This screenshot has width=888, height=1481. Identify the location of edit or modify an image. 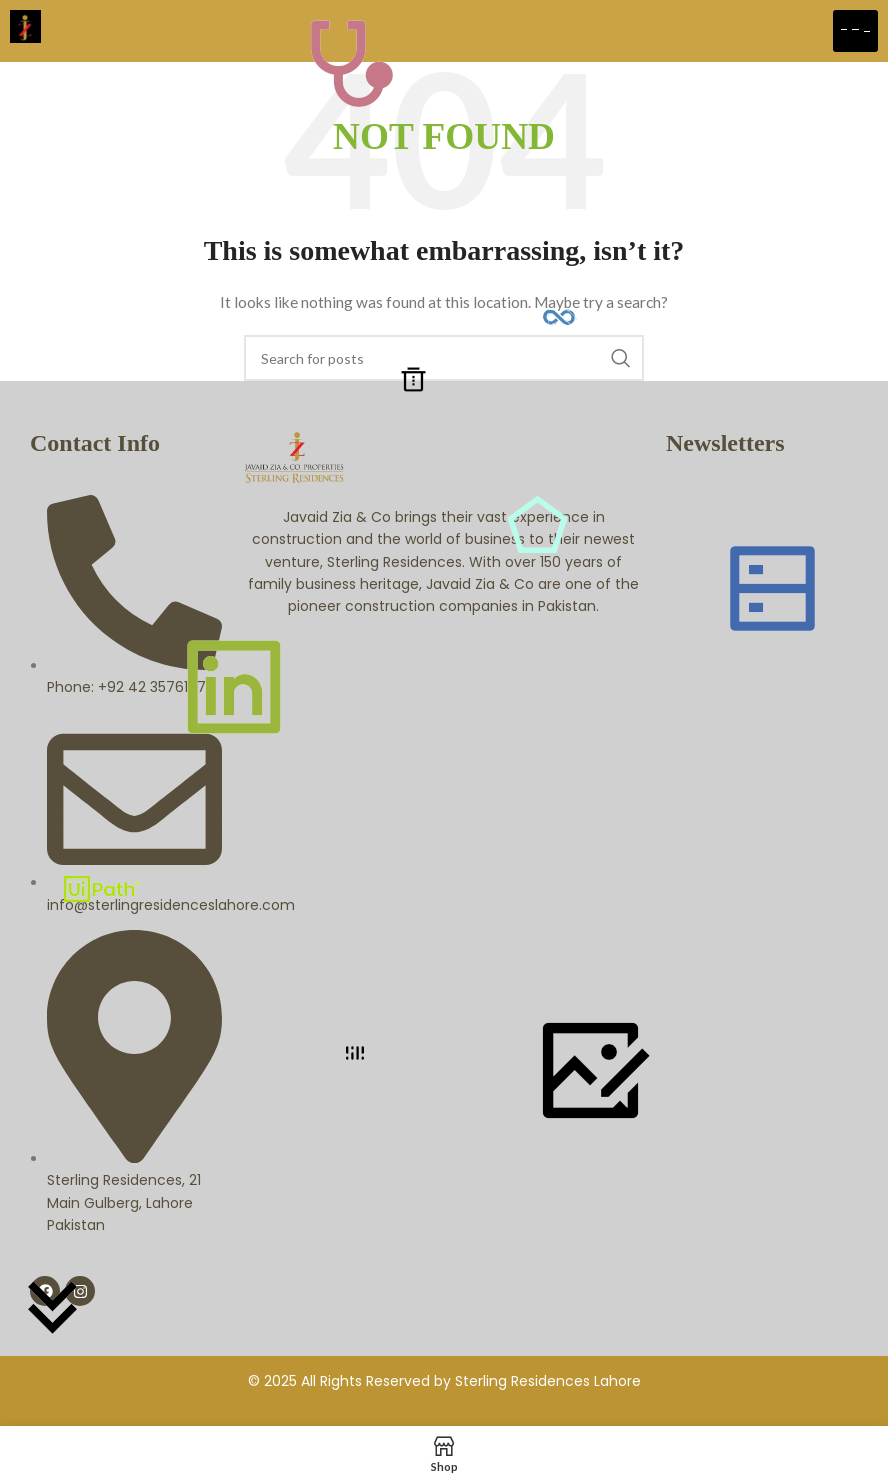
(590, 1070).